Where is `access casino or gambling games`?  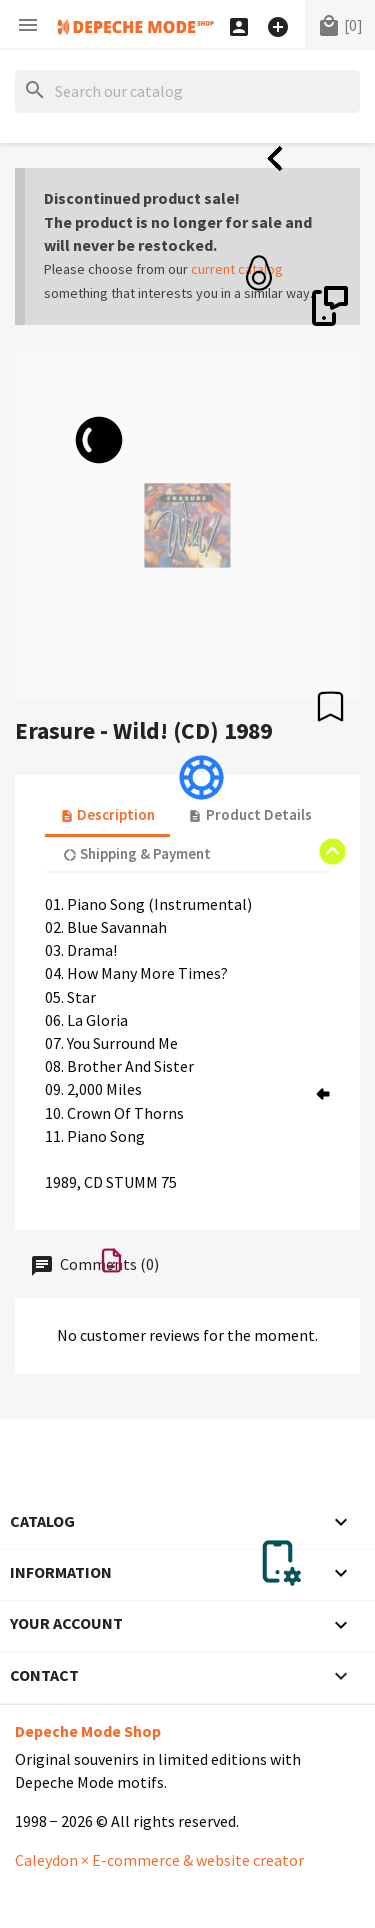
access casino or gambling games is located at coordinates (201, 777).